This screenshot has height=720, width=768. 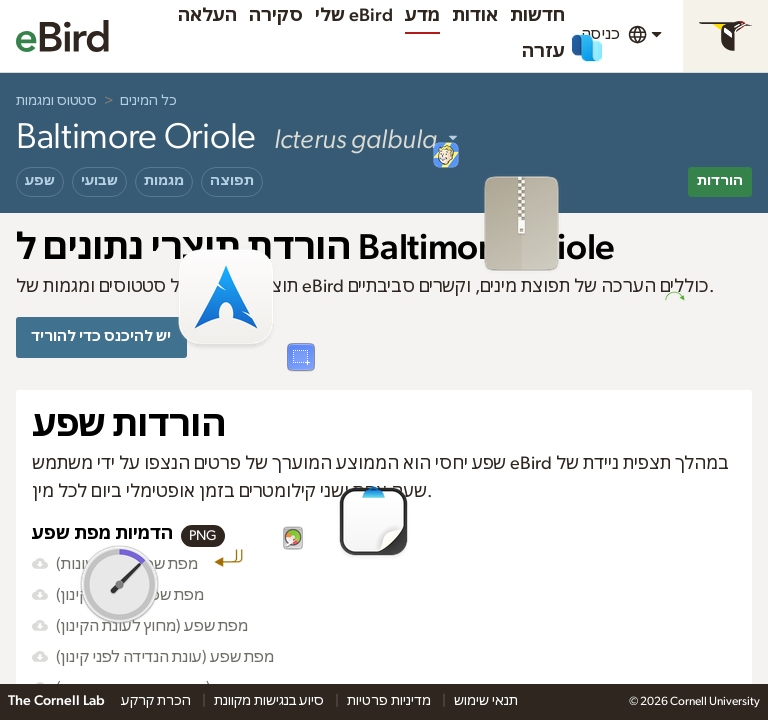 What do you see at coordinates (293, 538) in the screenshot?
I see `open GParted disk partition editor` at bounding box center [293, 538].